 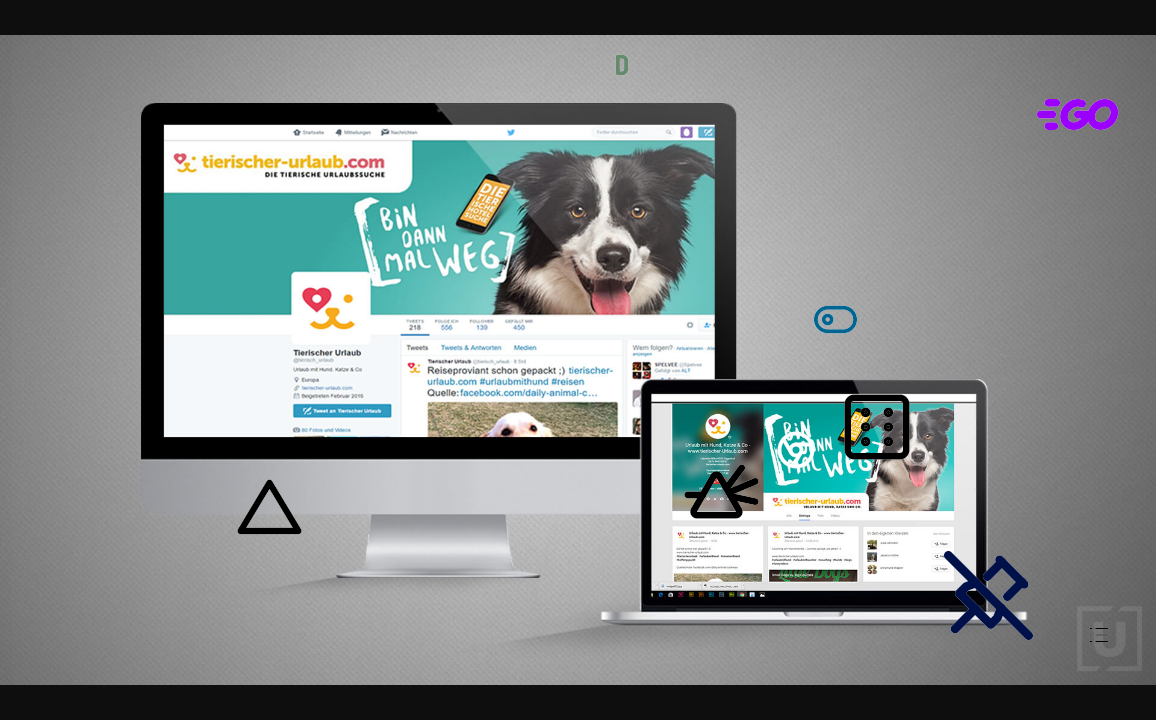 I want to click on open link in Google Chrome, so click(x=796, y=450).